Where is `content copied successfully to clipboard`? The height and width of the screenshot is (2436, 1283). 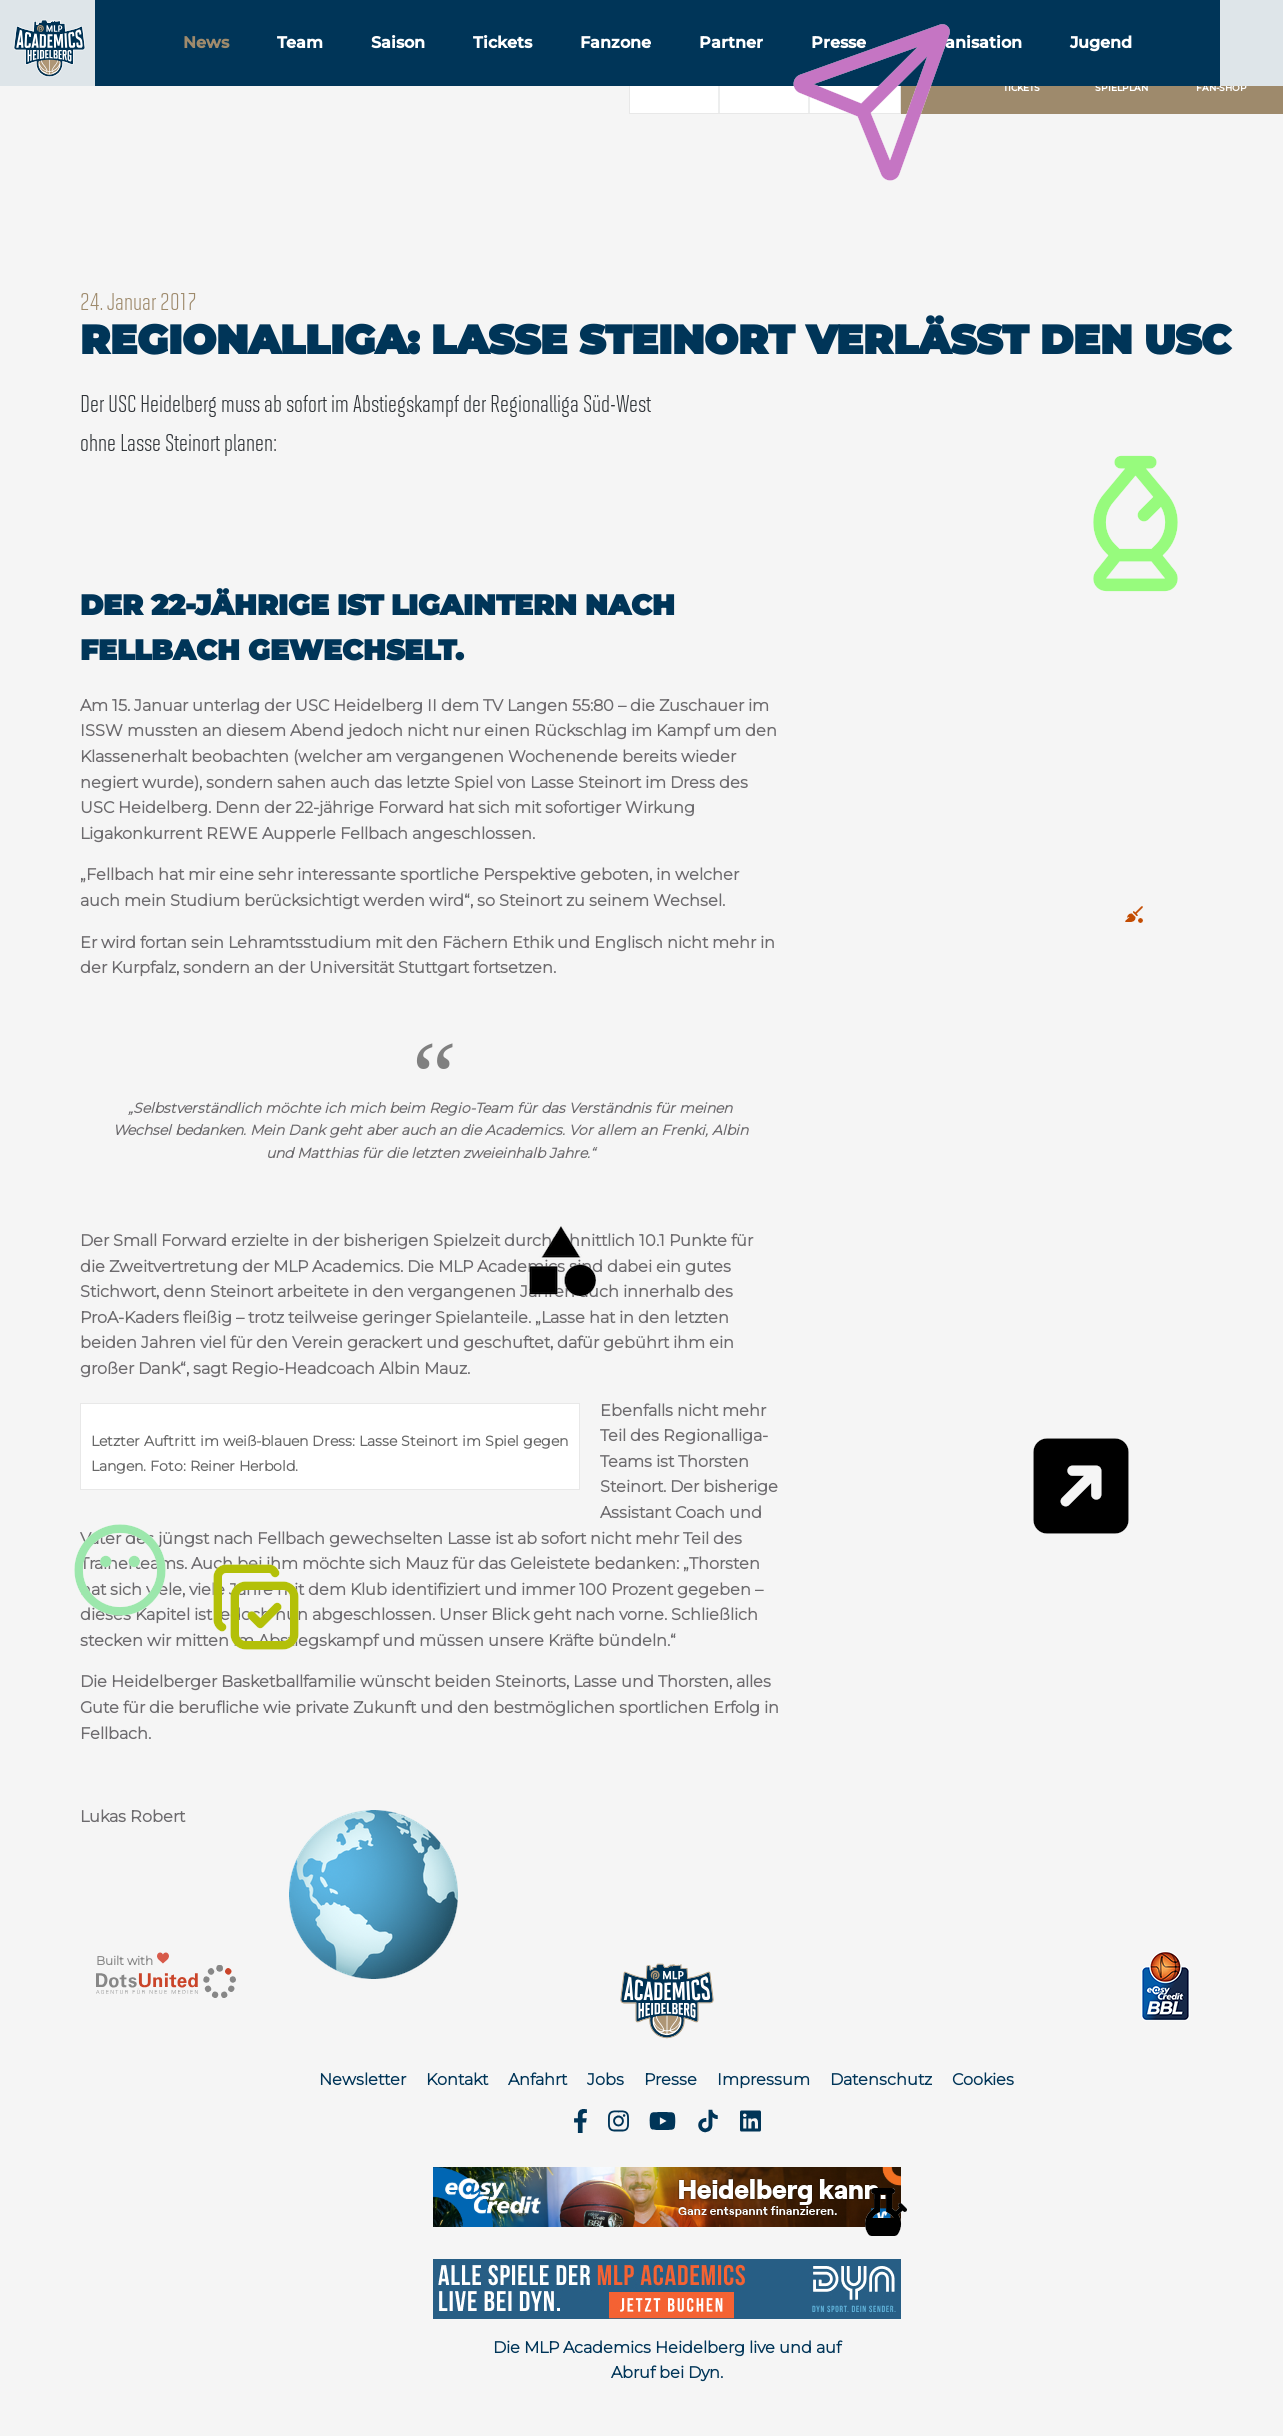 content copied successfully to clipboard is located at coordinates (256, 1607).